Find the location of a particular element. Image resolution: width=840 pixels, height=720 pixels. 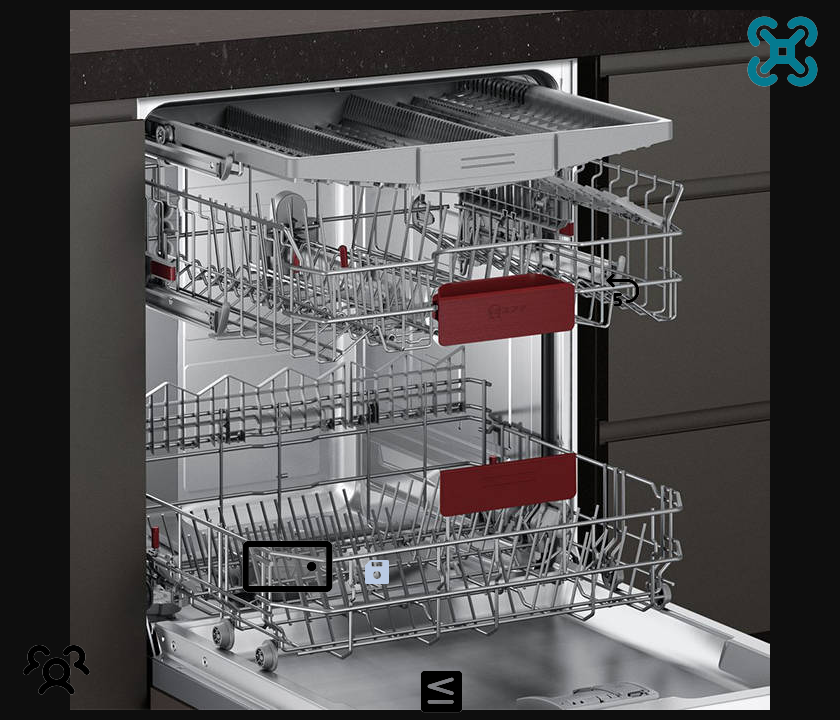

less than or equal to comparison operator is located at coordinates (441, 691).